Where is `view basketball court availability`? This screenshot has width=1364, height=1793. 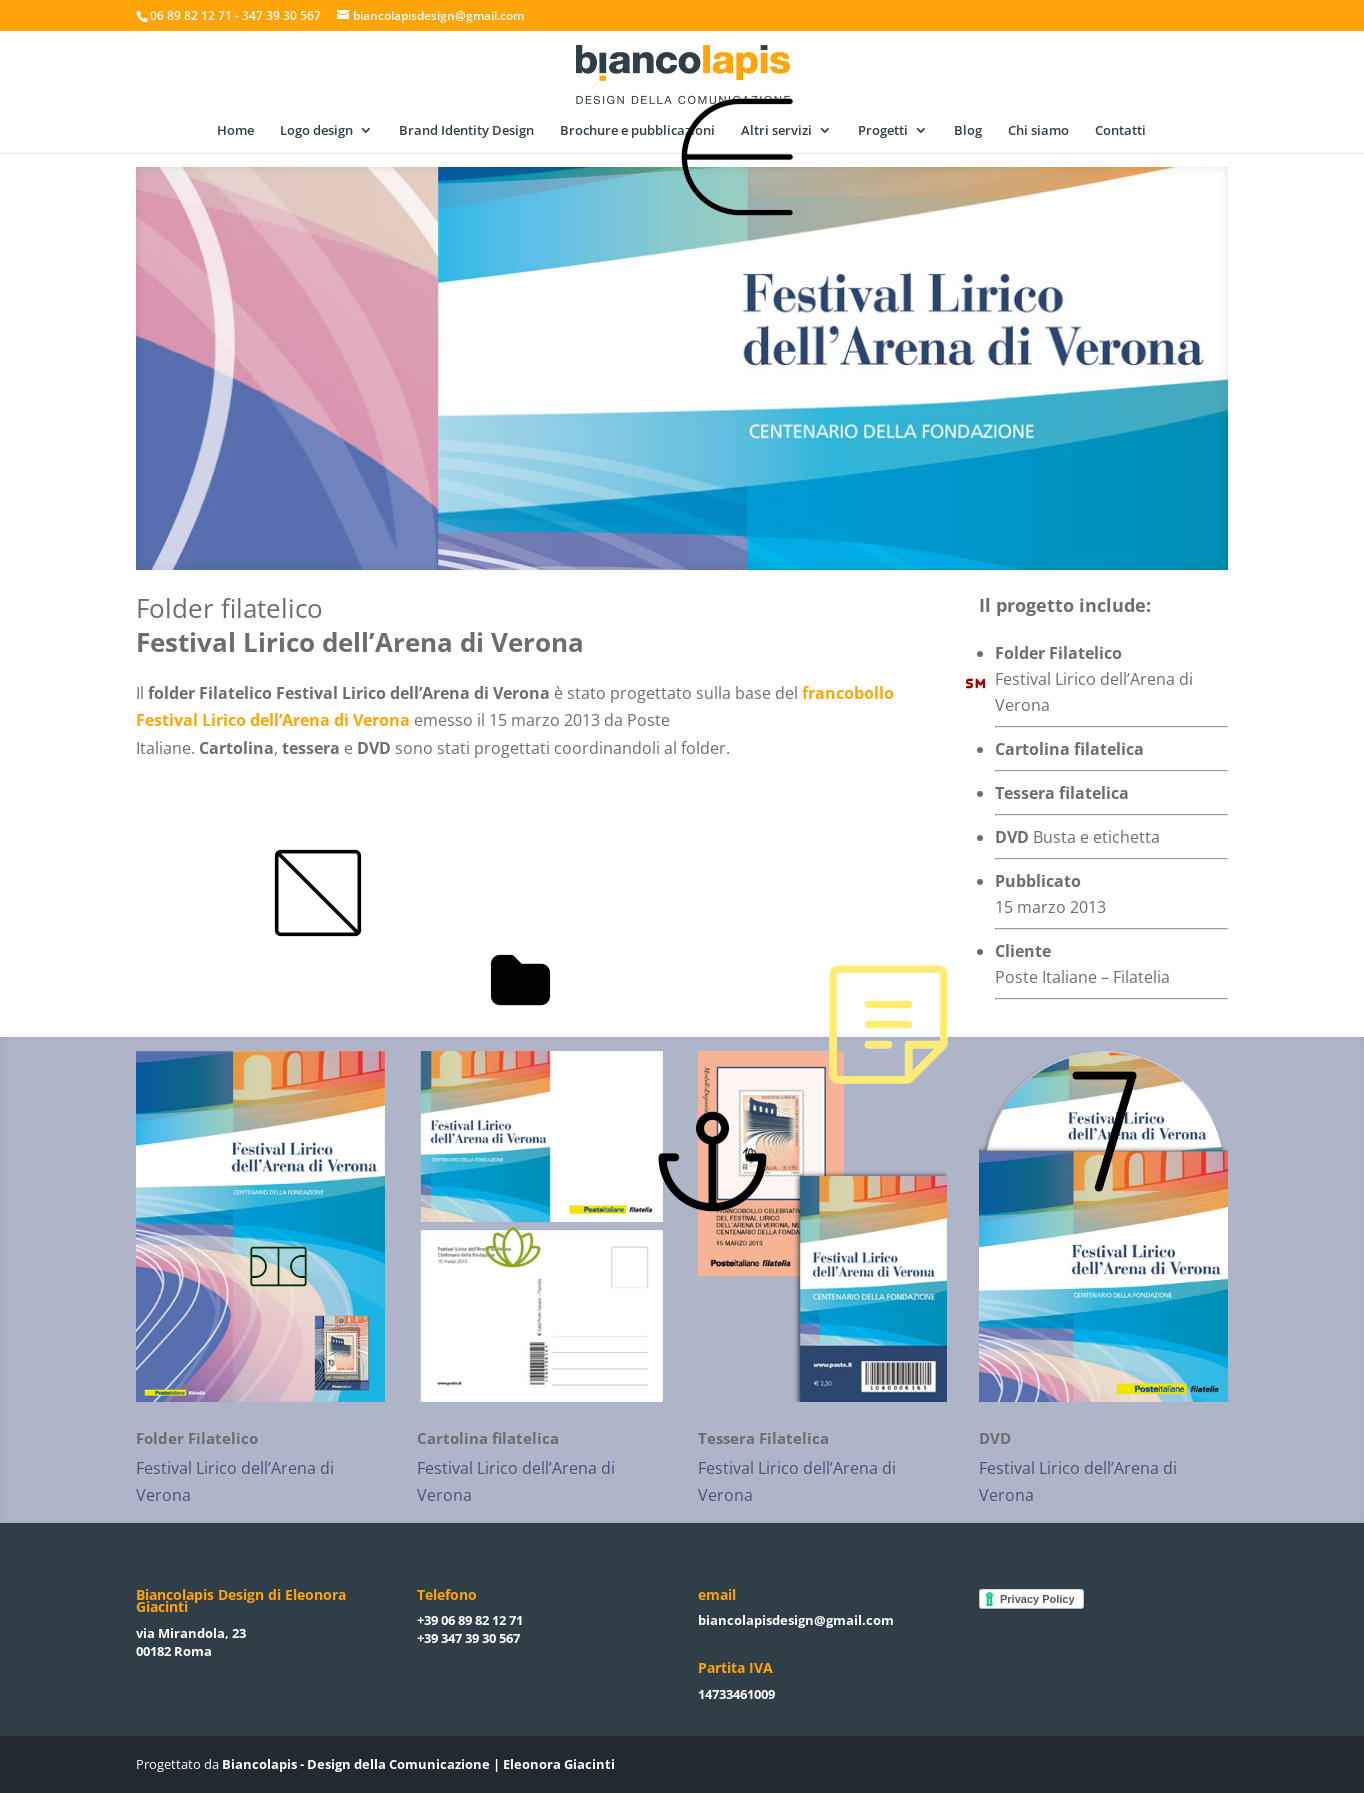
view basketball court availability is located at coordinates (278, 1266).